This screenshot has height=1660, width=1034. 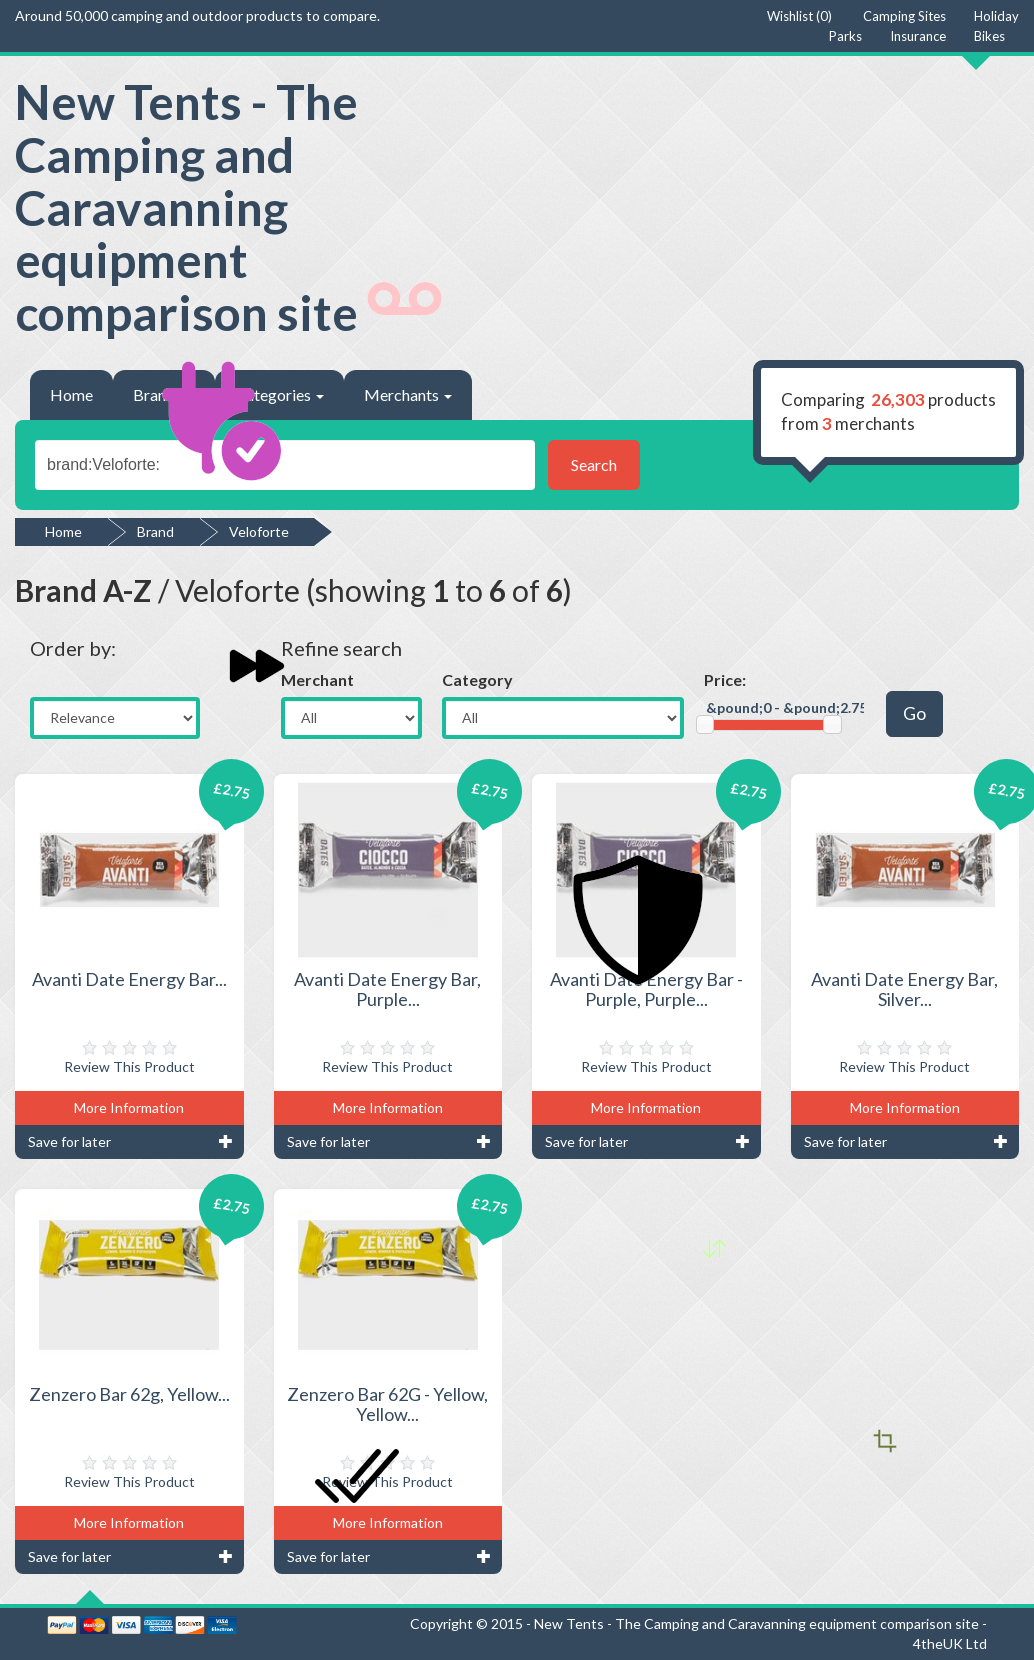 I want to click on access voicemail messages, so click(x=404, y=298).